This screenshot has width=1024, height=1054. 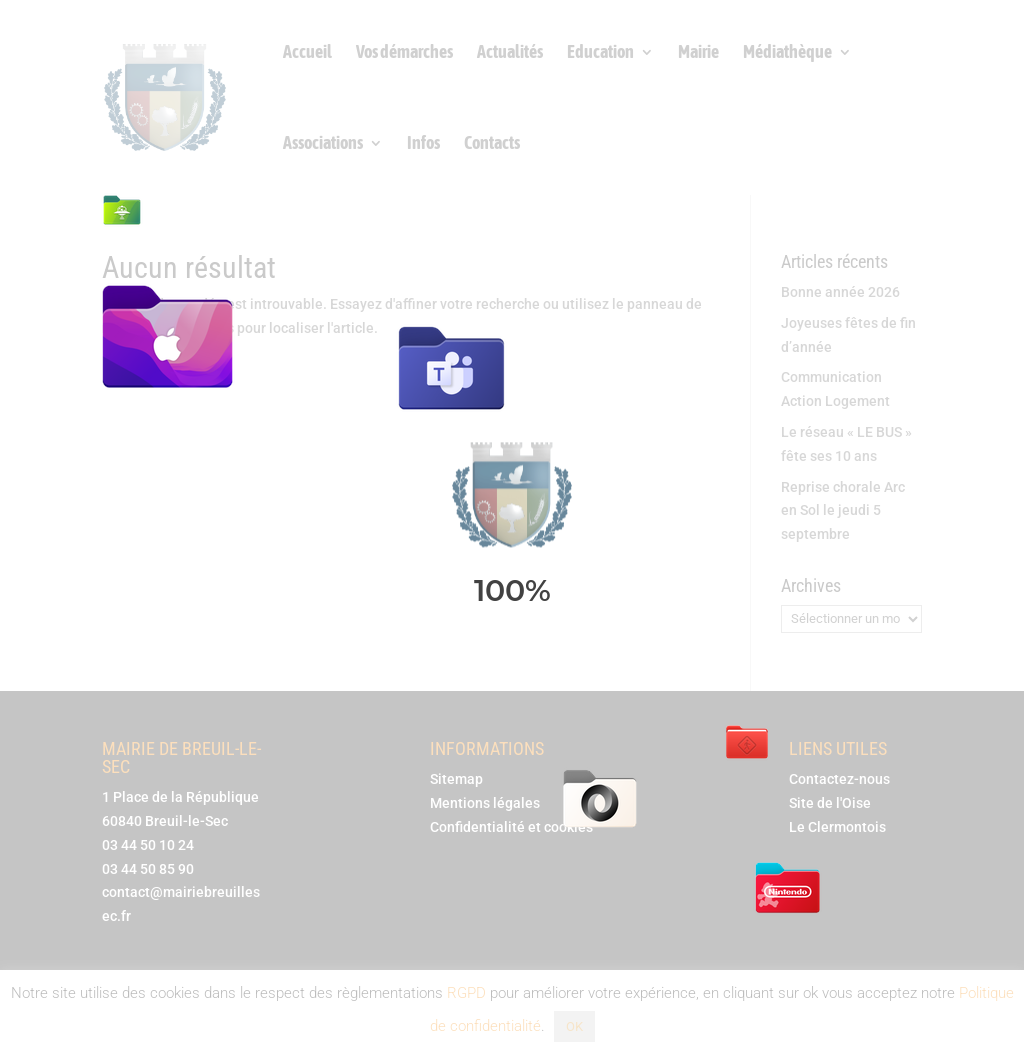 What do you see at coordinates (167, 340) in the screenshot?
I see `open mac os monterey system folder` at bounding box center [167, 340].